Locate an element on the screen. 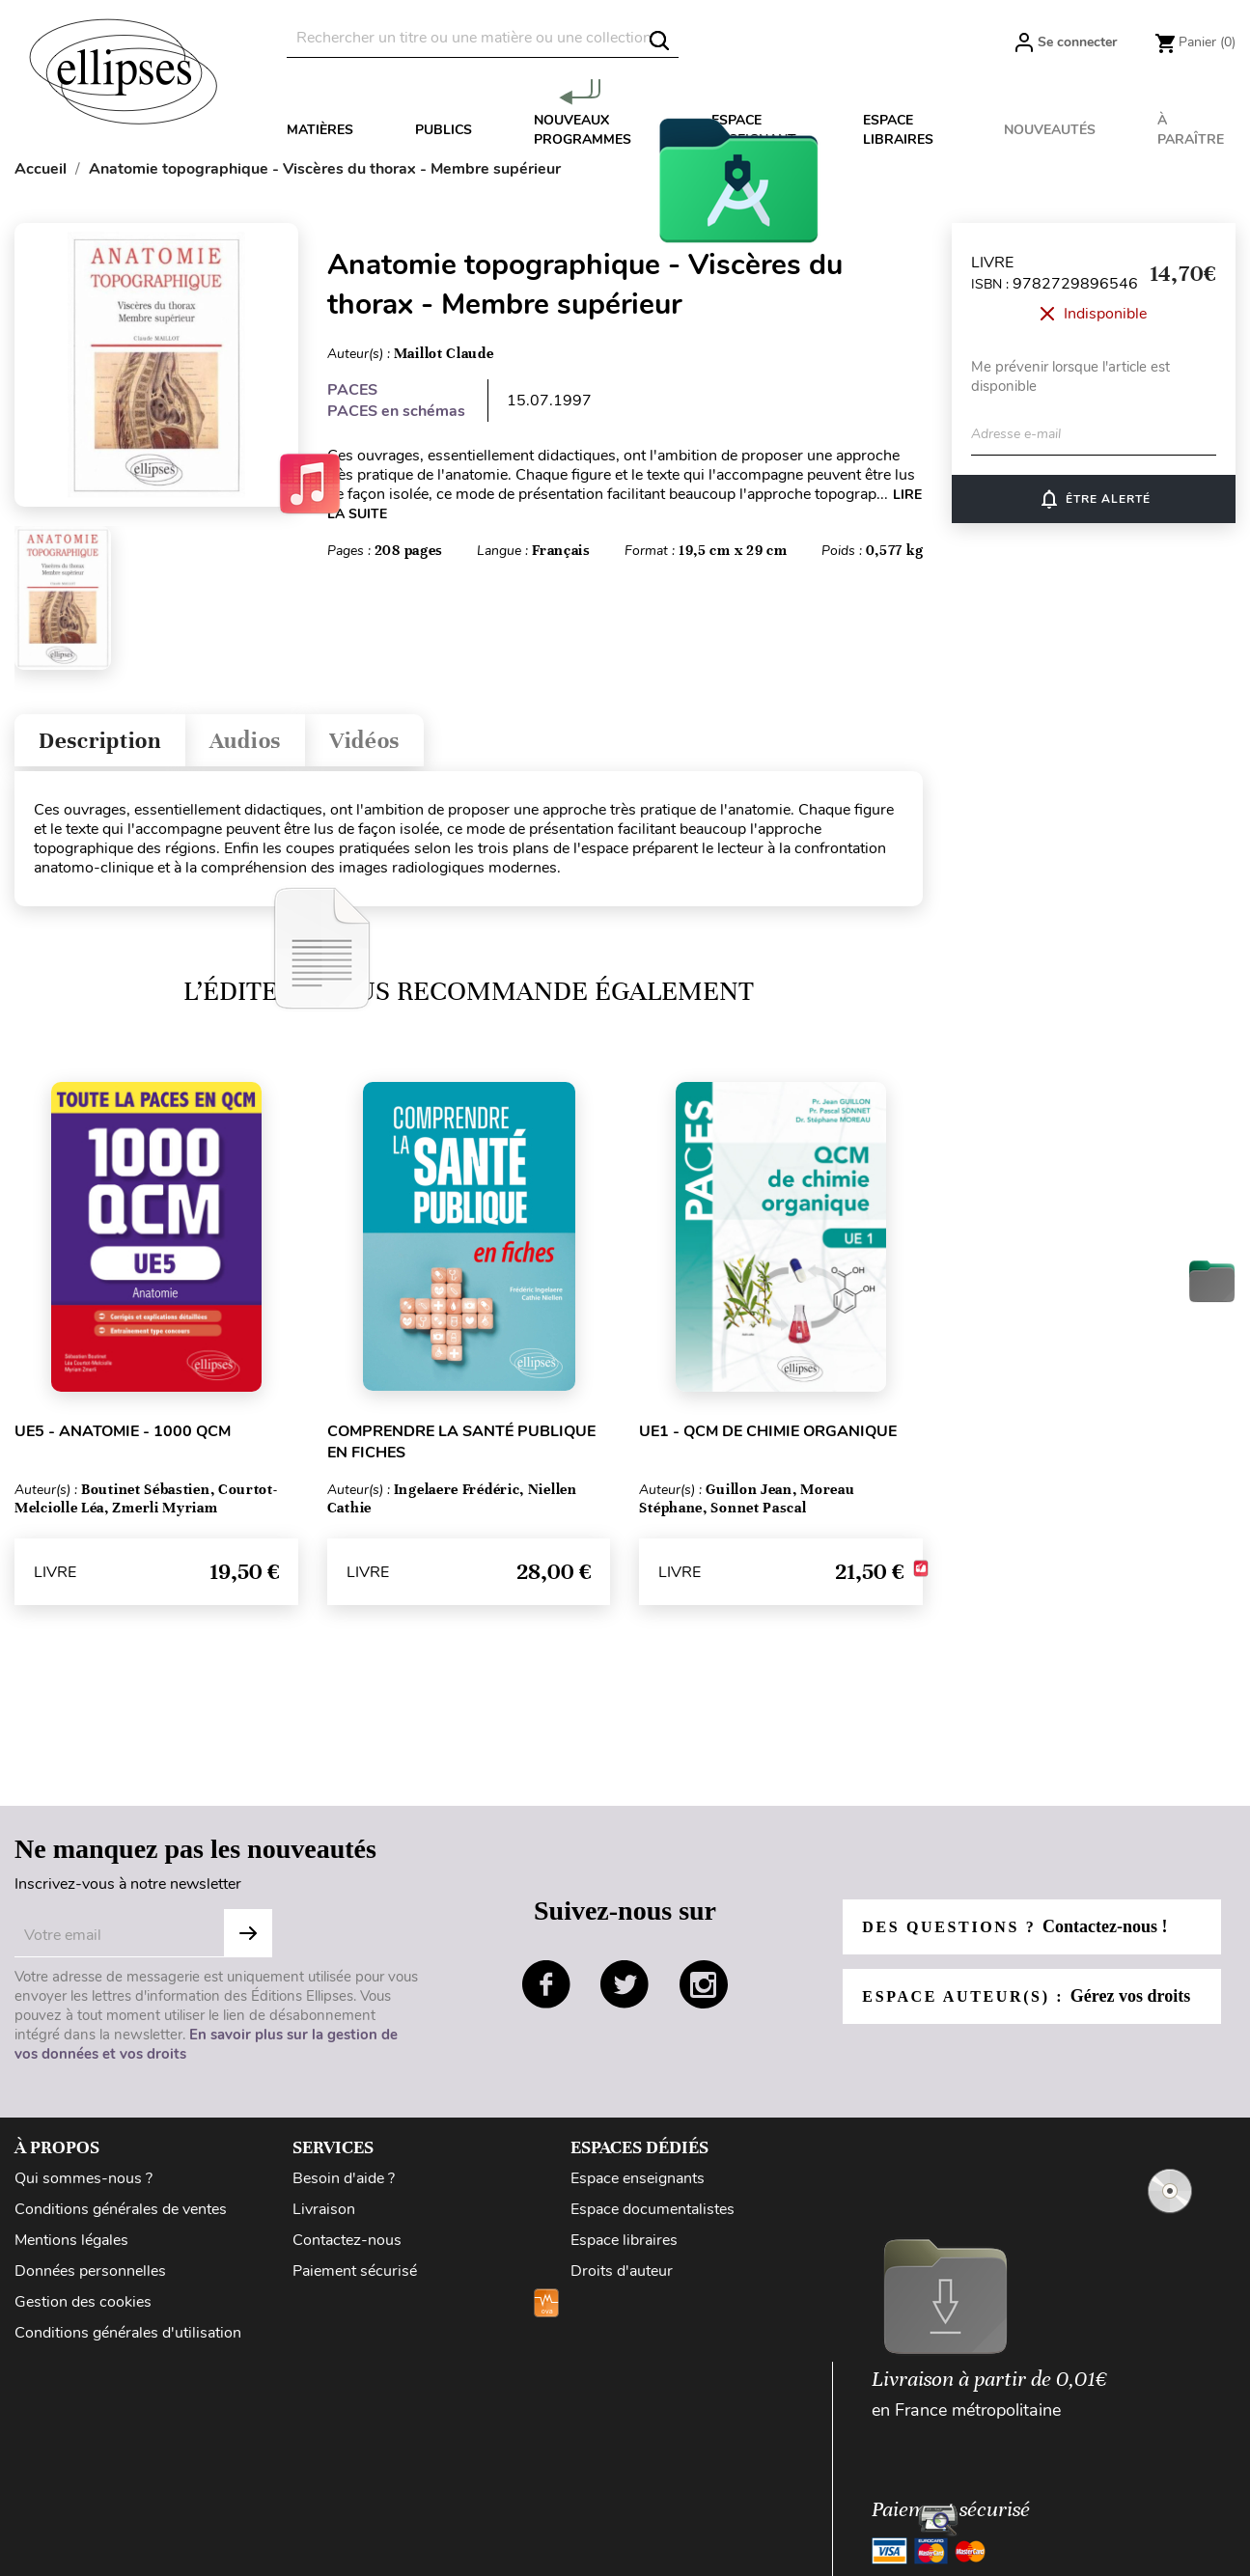 This screenshot has height=2576, width=1250. open the music player app is located at coordinates (310, 484).